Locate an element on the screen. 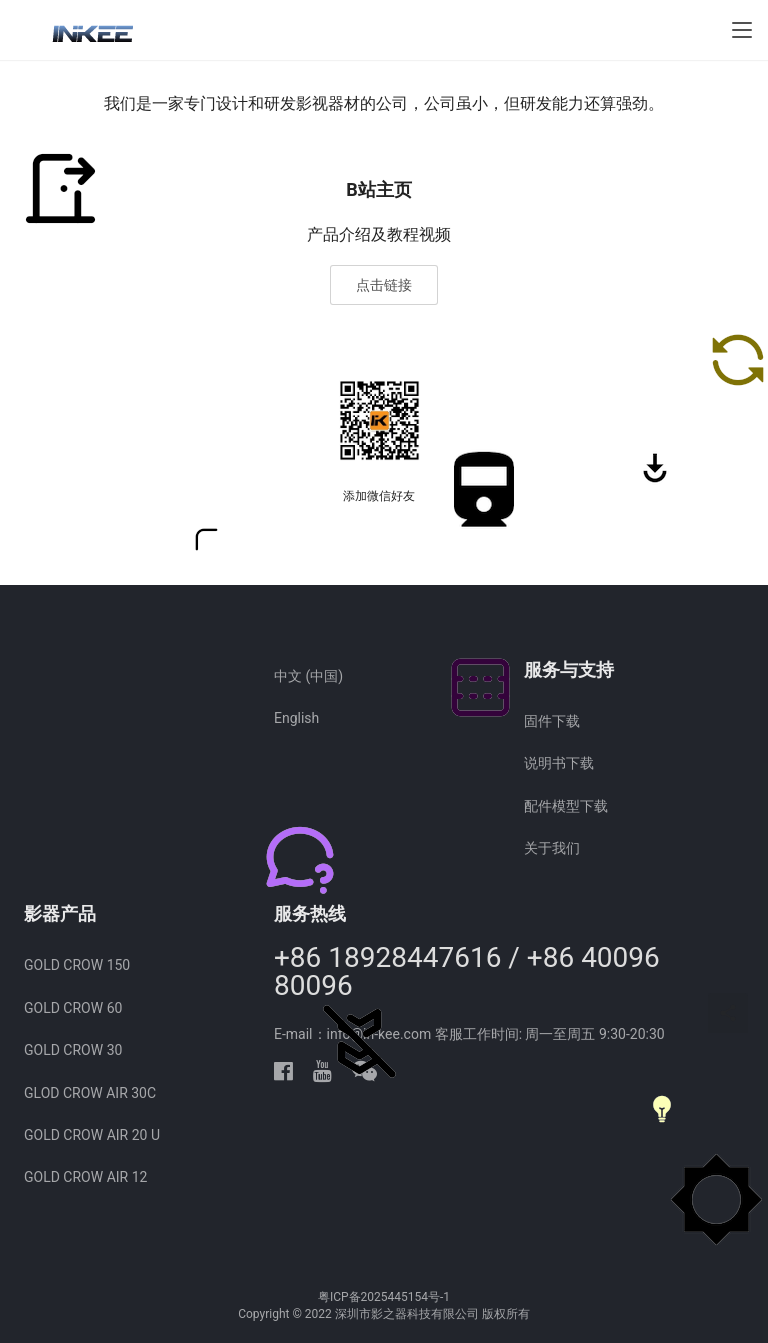 The height and width of the screenshot is (1343, 768). get train or railway directions is located at coordinates (484, 493).